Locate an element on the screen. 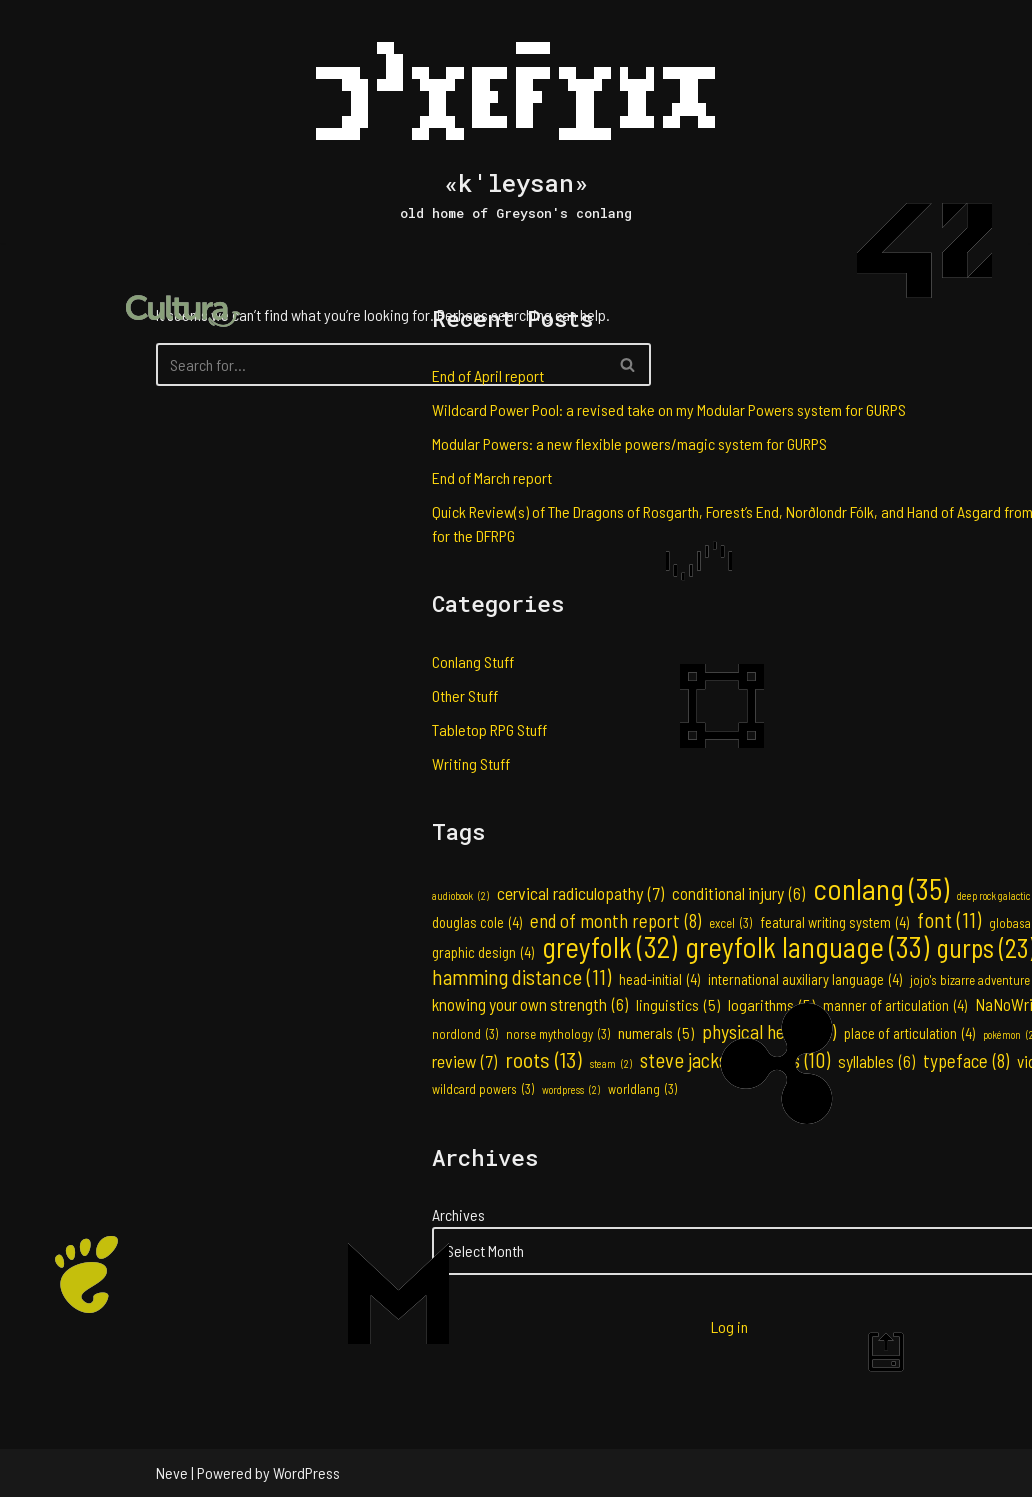 The width and height of the screenshot is (1032, 1497). GNOME desktop environment logo is located at coordinates (86, 1274).